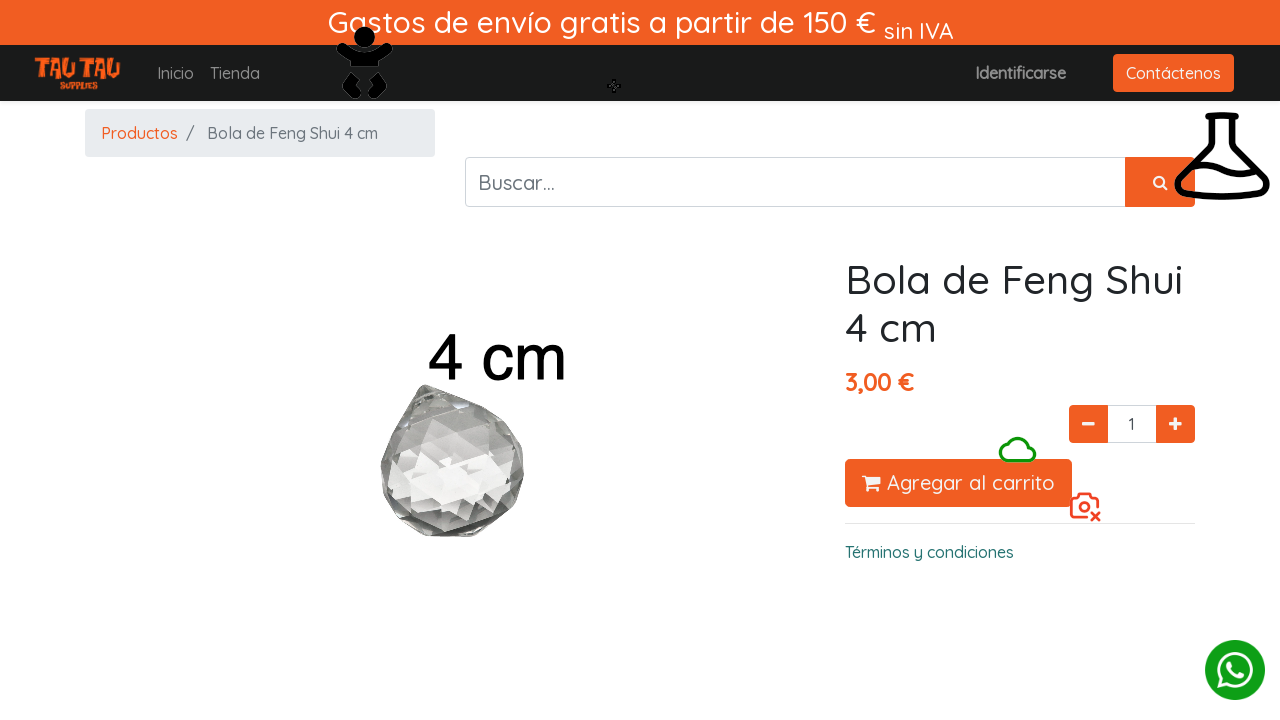  I want to click on access experimental or beta features, so click(1222, 156).